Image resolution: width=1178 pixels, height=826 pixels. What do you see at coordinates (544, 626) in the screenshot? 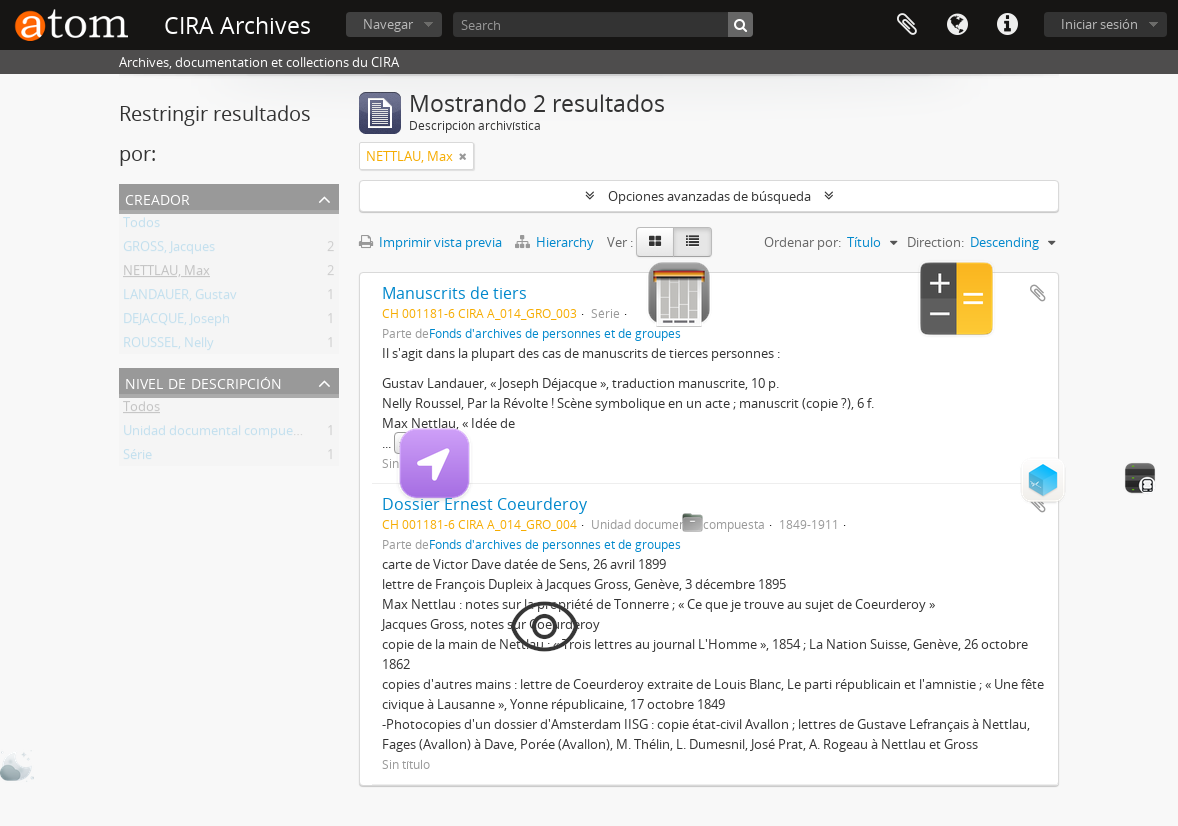
I see `access display settings` at bounding box center [544, 626].